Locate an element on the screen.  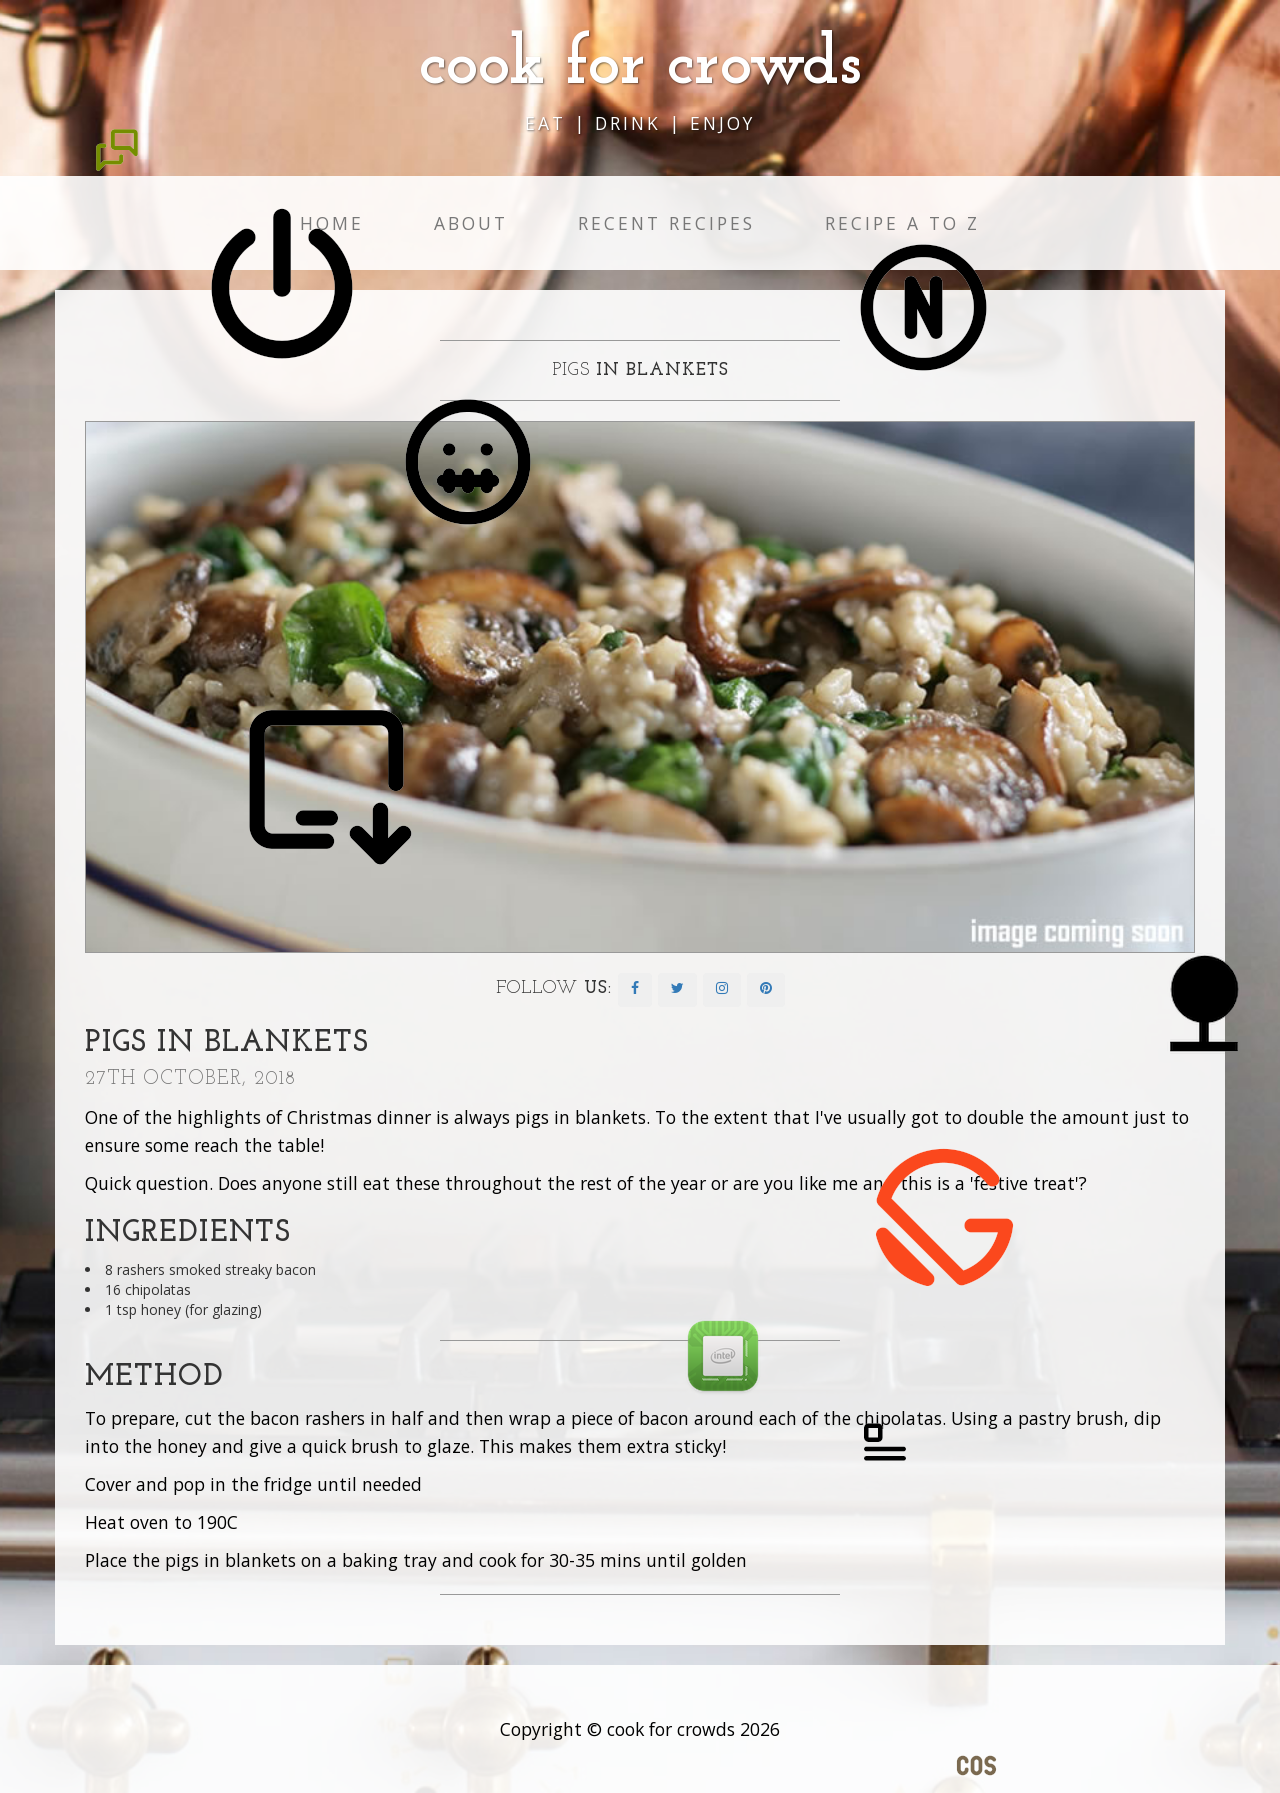
view nature or outdoor photos is located at coordinates (1204, 1003).